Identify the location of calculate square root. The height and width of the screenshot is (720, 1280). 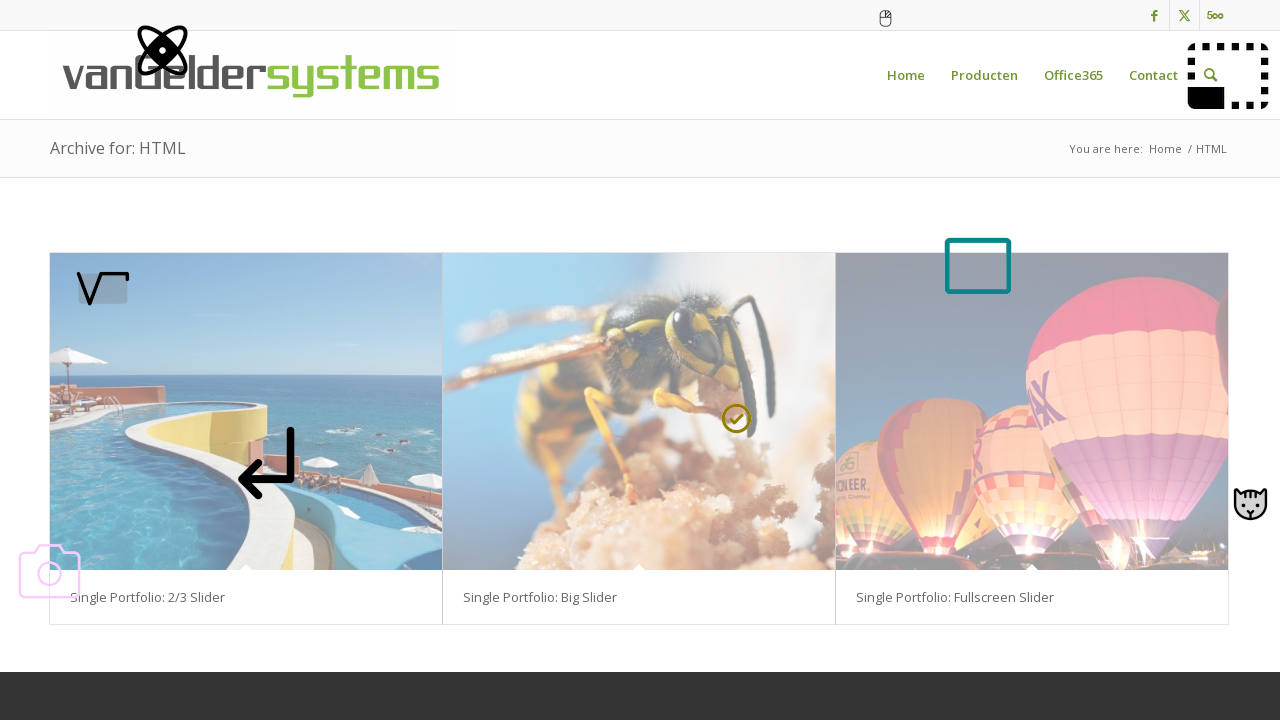
(101, 285).